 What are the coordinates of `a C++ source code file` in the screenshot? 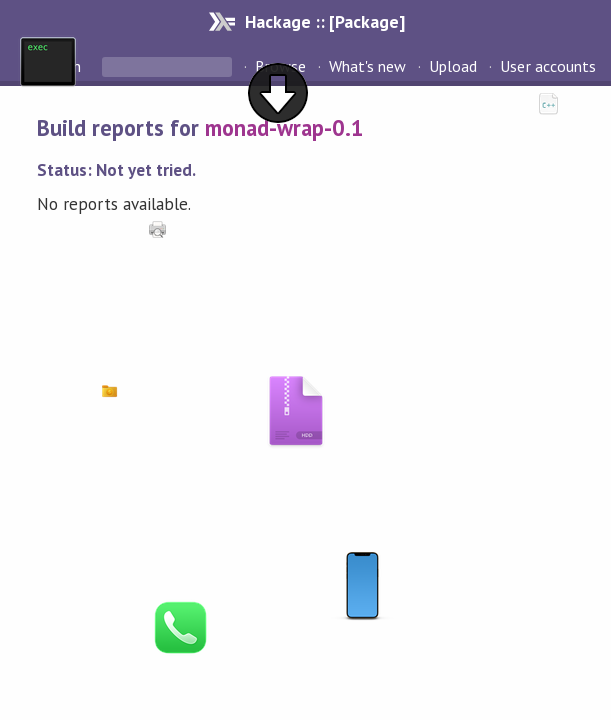 It's located at (548, 103).